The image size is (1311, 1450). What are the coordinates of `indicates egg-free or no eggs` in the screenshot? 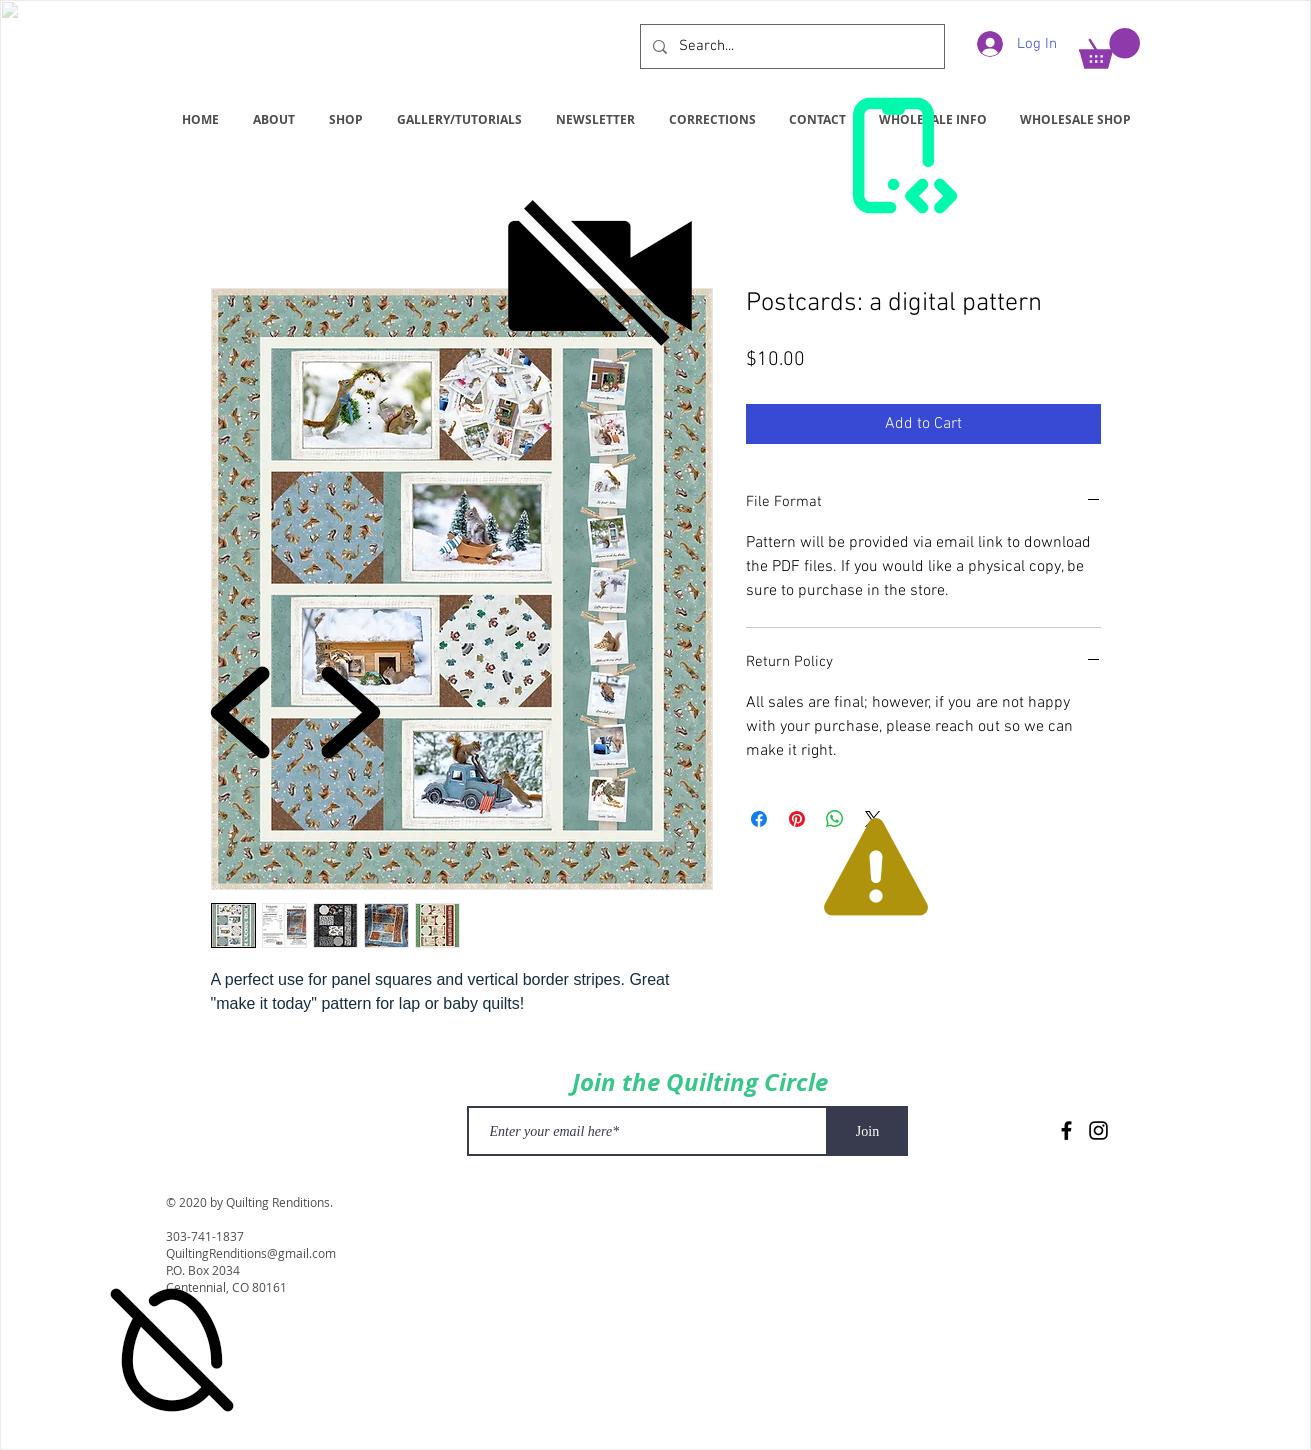 It's located at (172, 1350).